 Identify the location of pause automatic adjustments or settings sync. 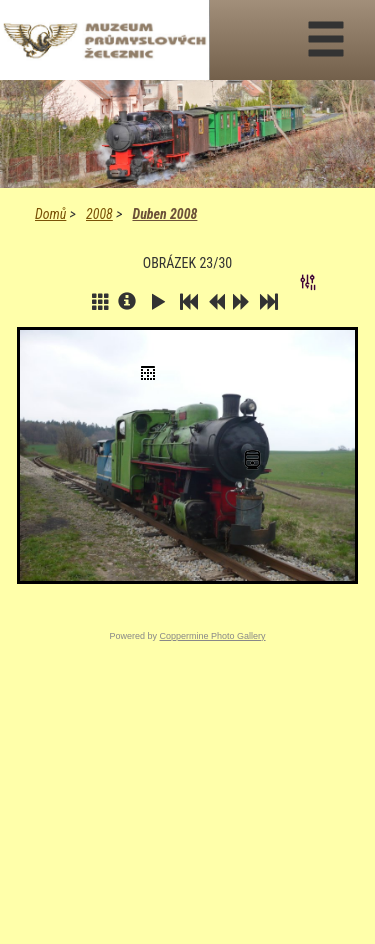
(307, 281).